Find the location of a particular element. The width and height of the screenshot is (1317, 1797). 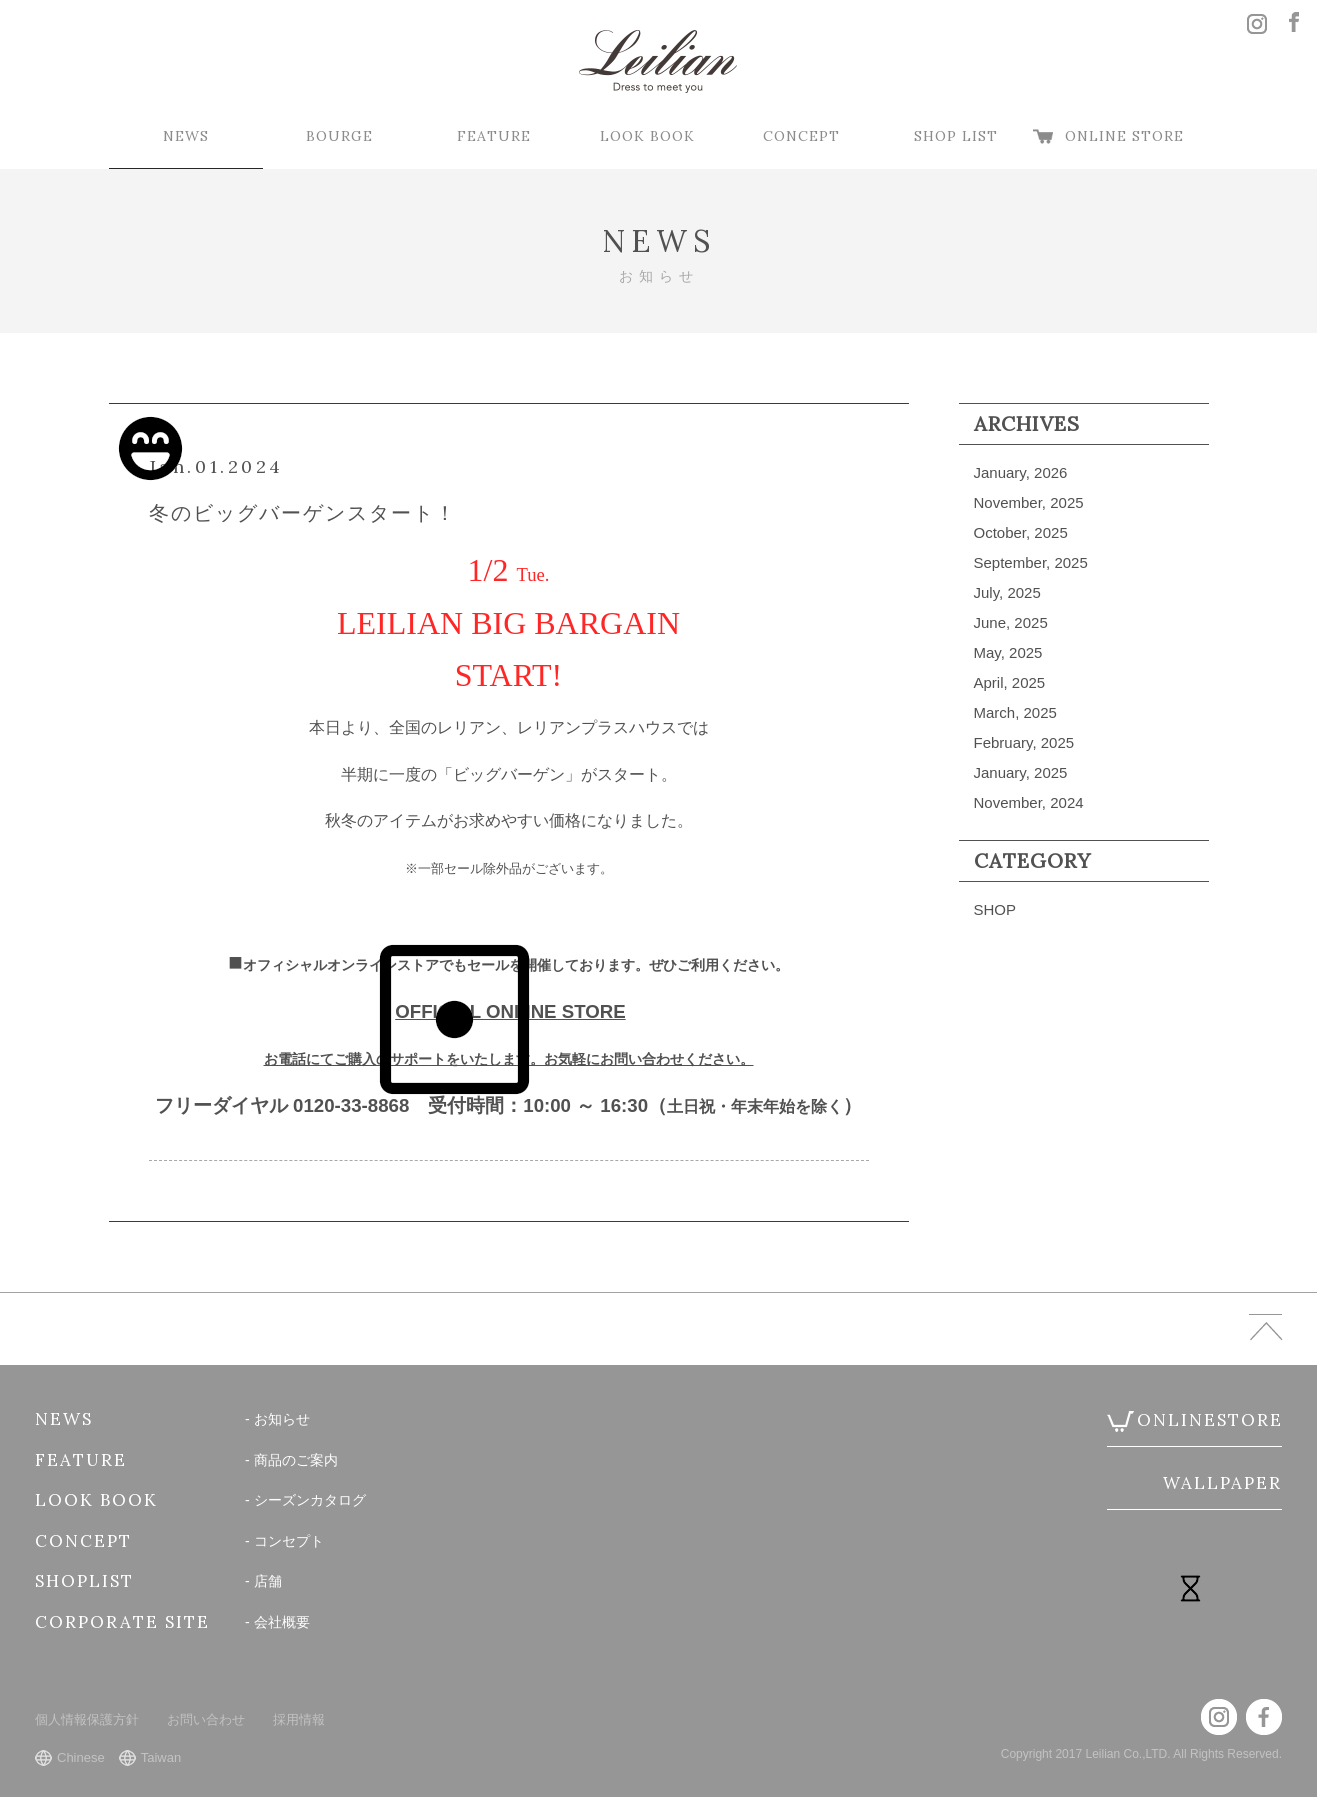

add a reaction to a message is located at coordinates (150, 448).